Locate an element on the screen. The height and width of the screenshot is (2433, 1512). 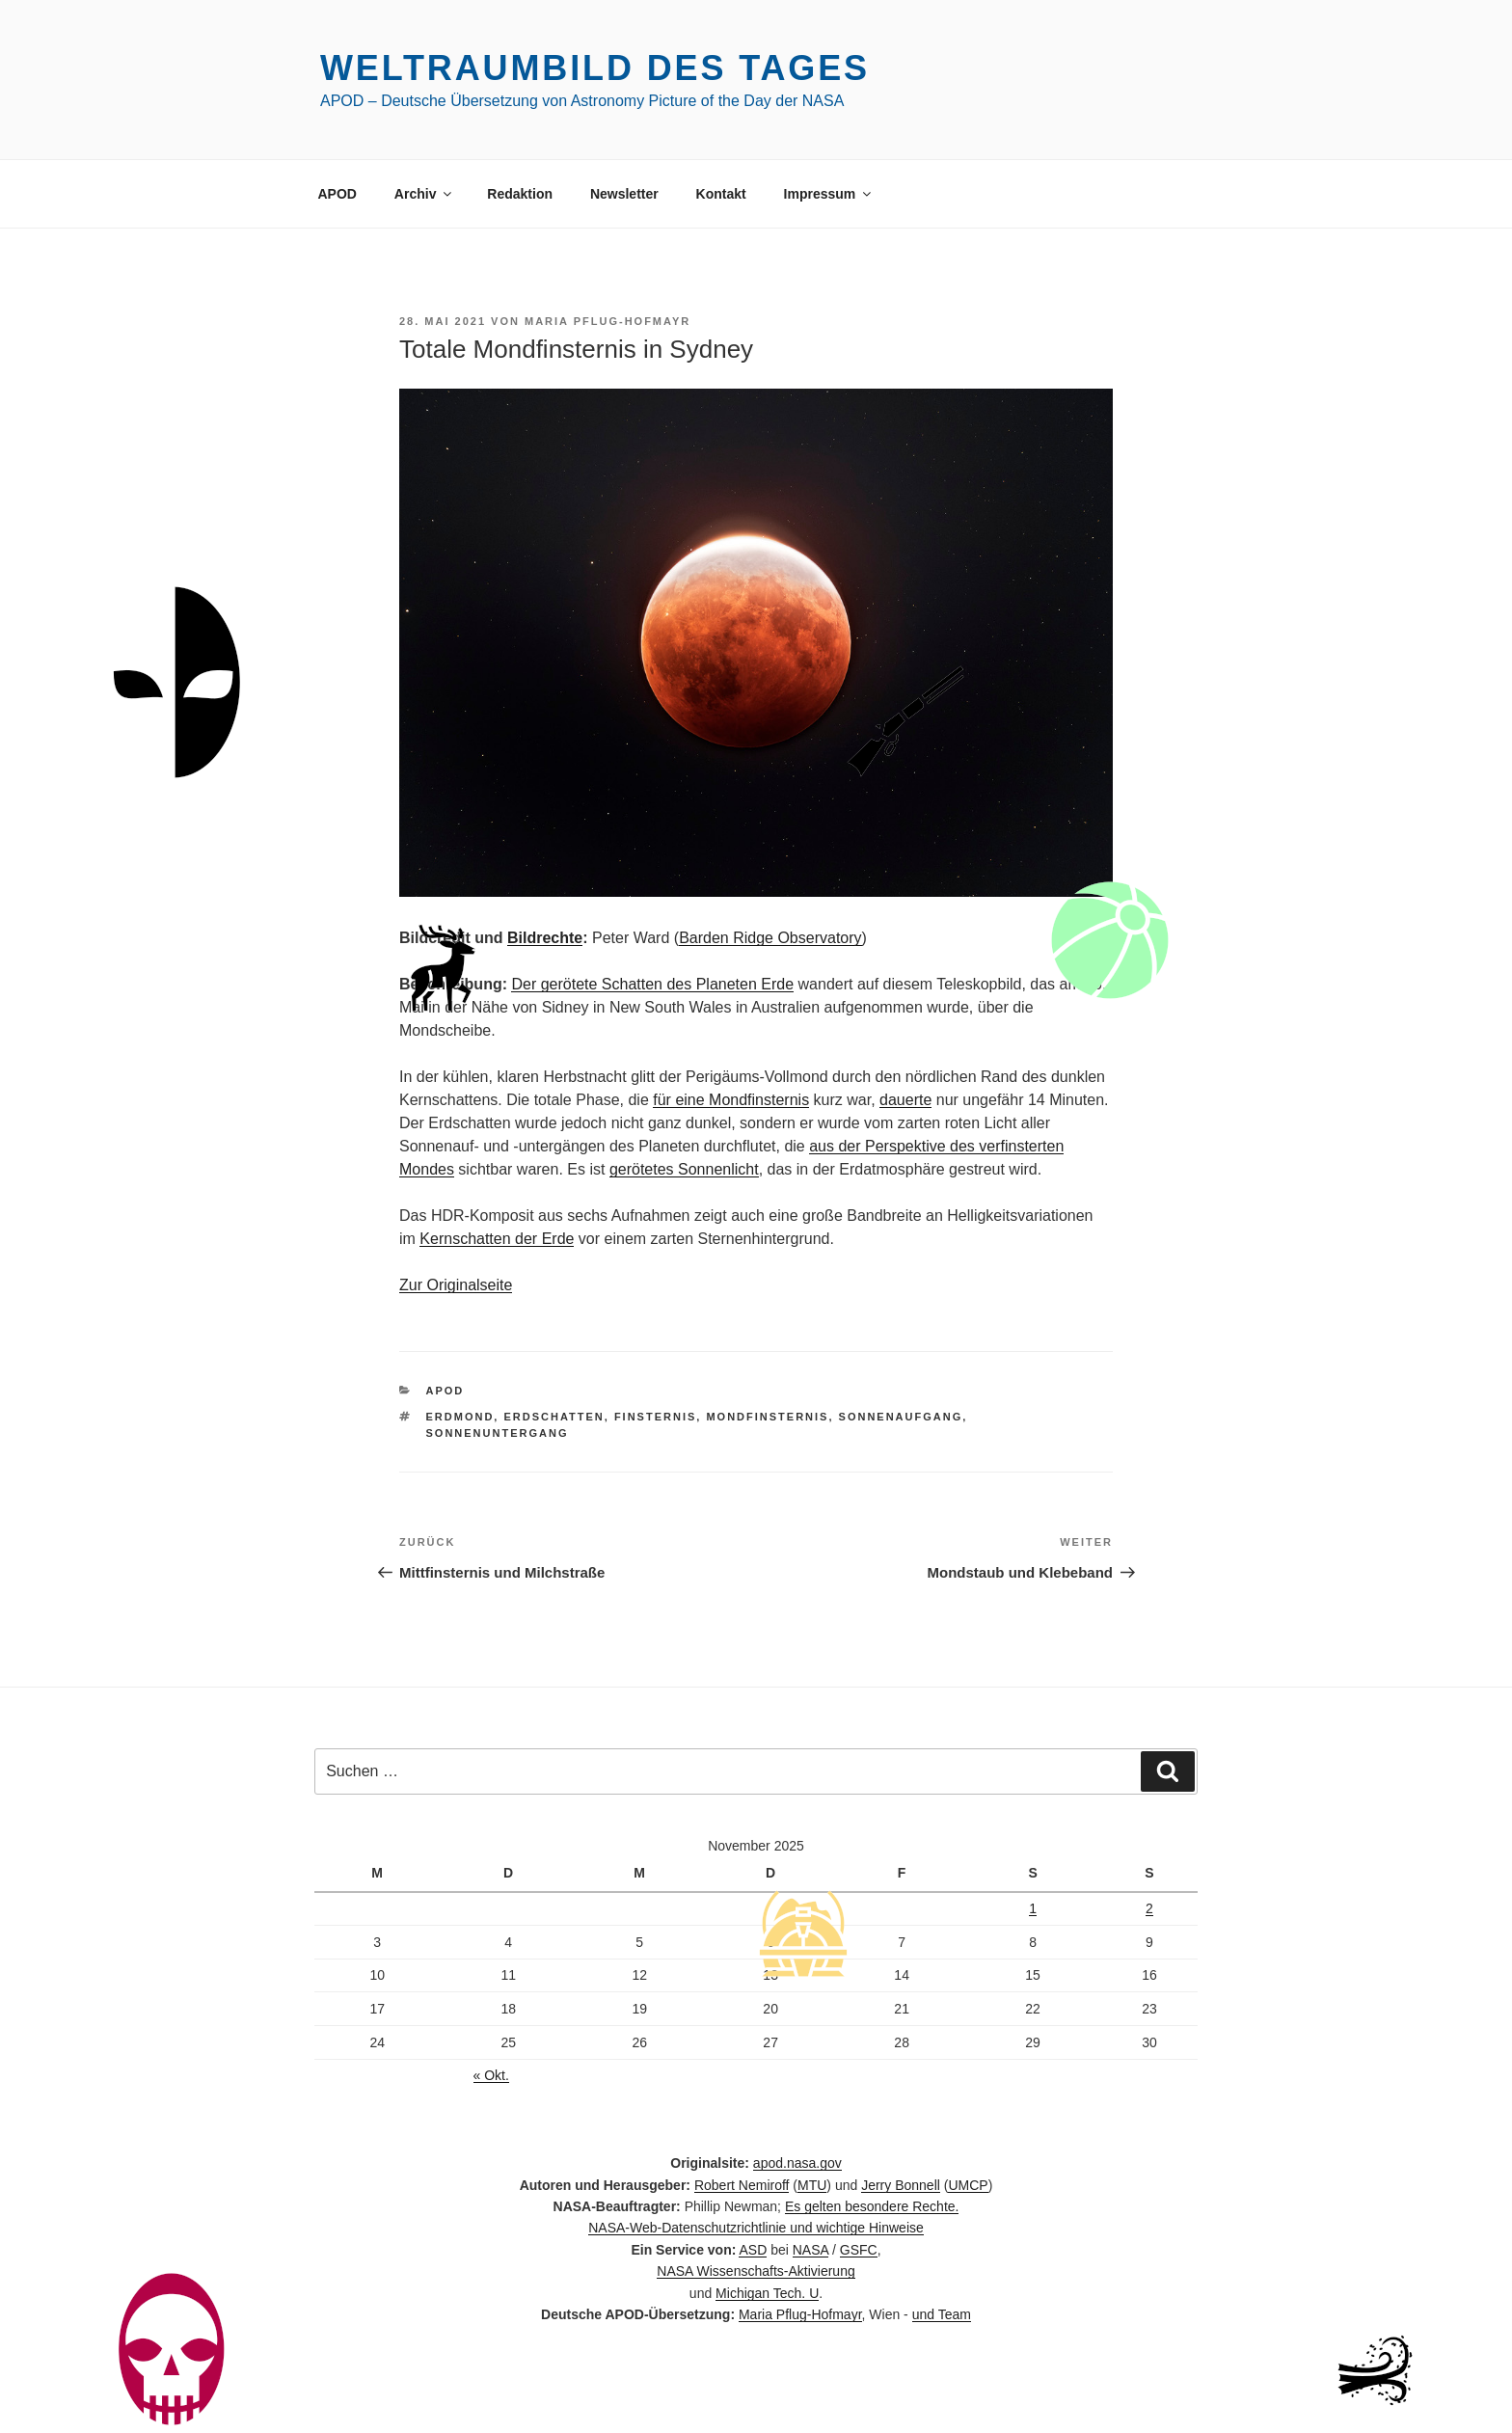
toggle between character personas or roles is located at coordinates (167, 682).